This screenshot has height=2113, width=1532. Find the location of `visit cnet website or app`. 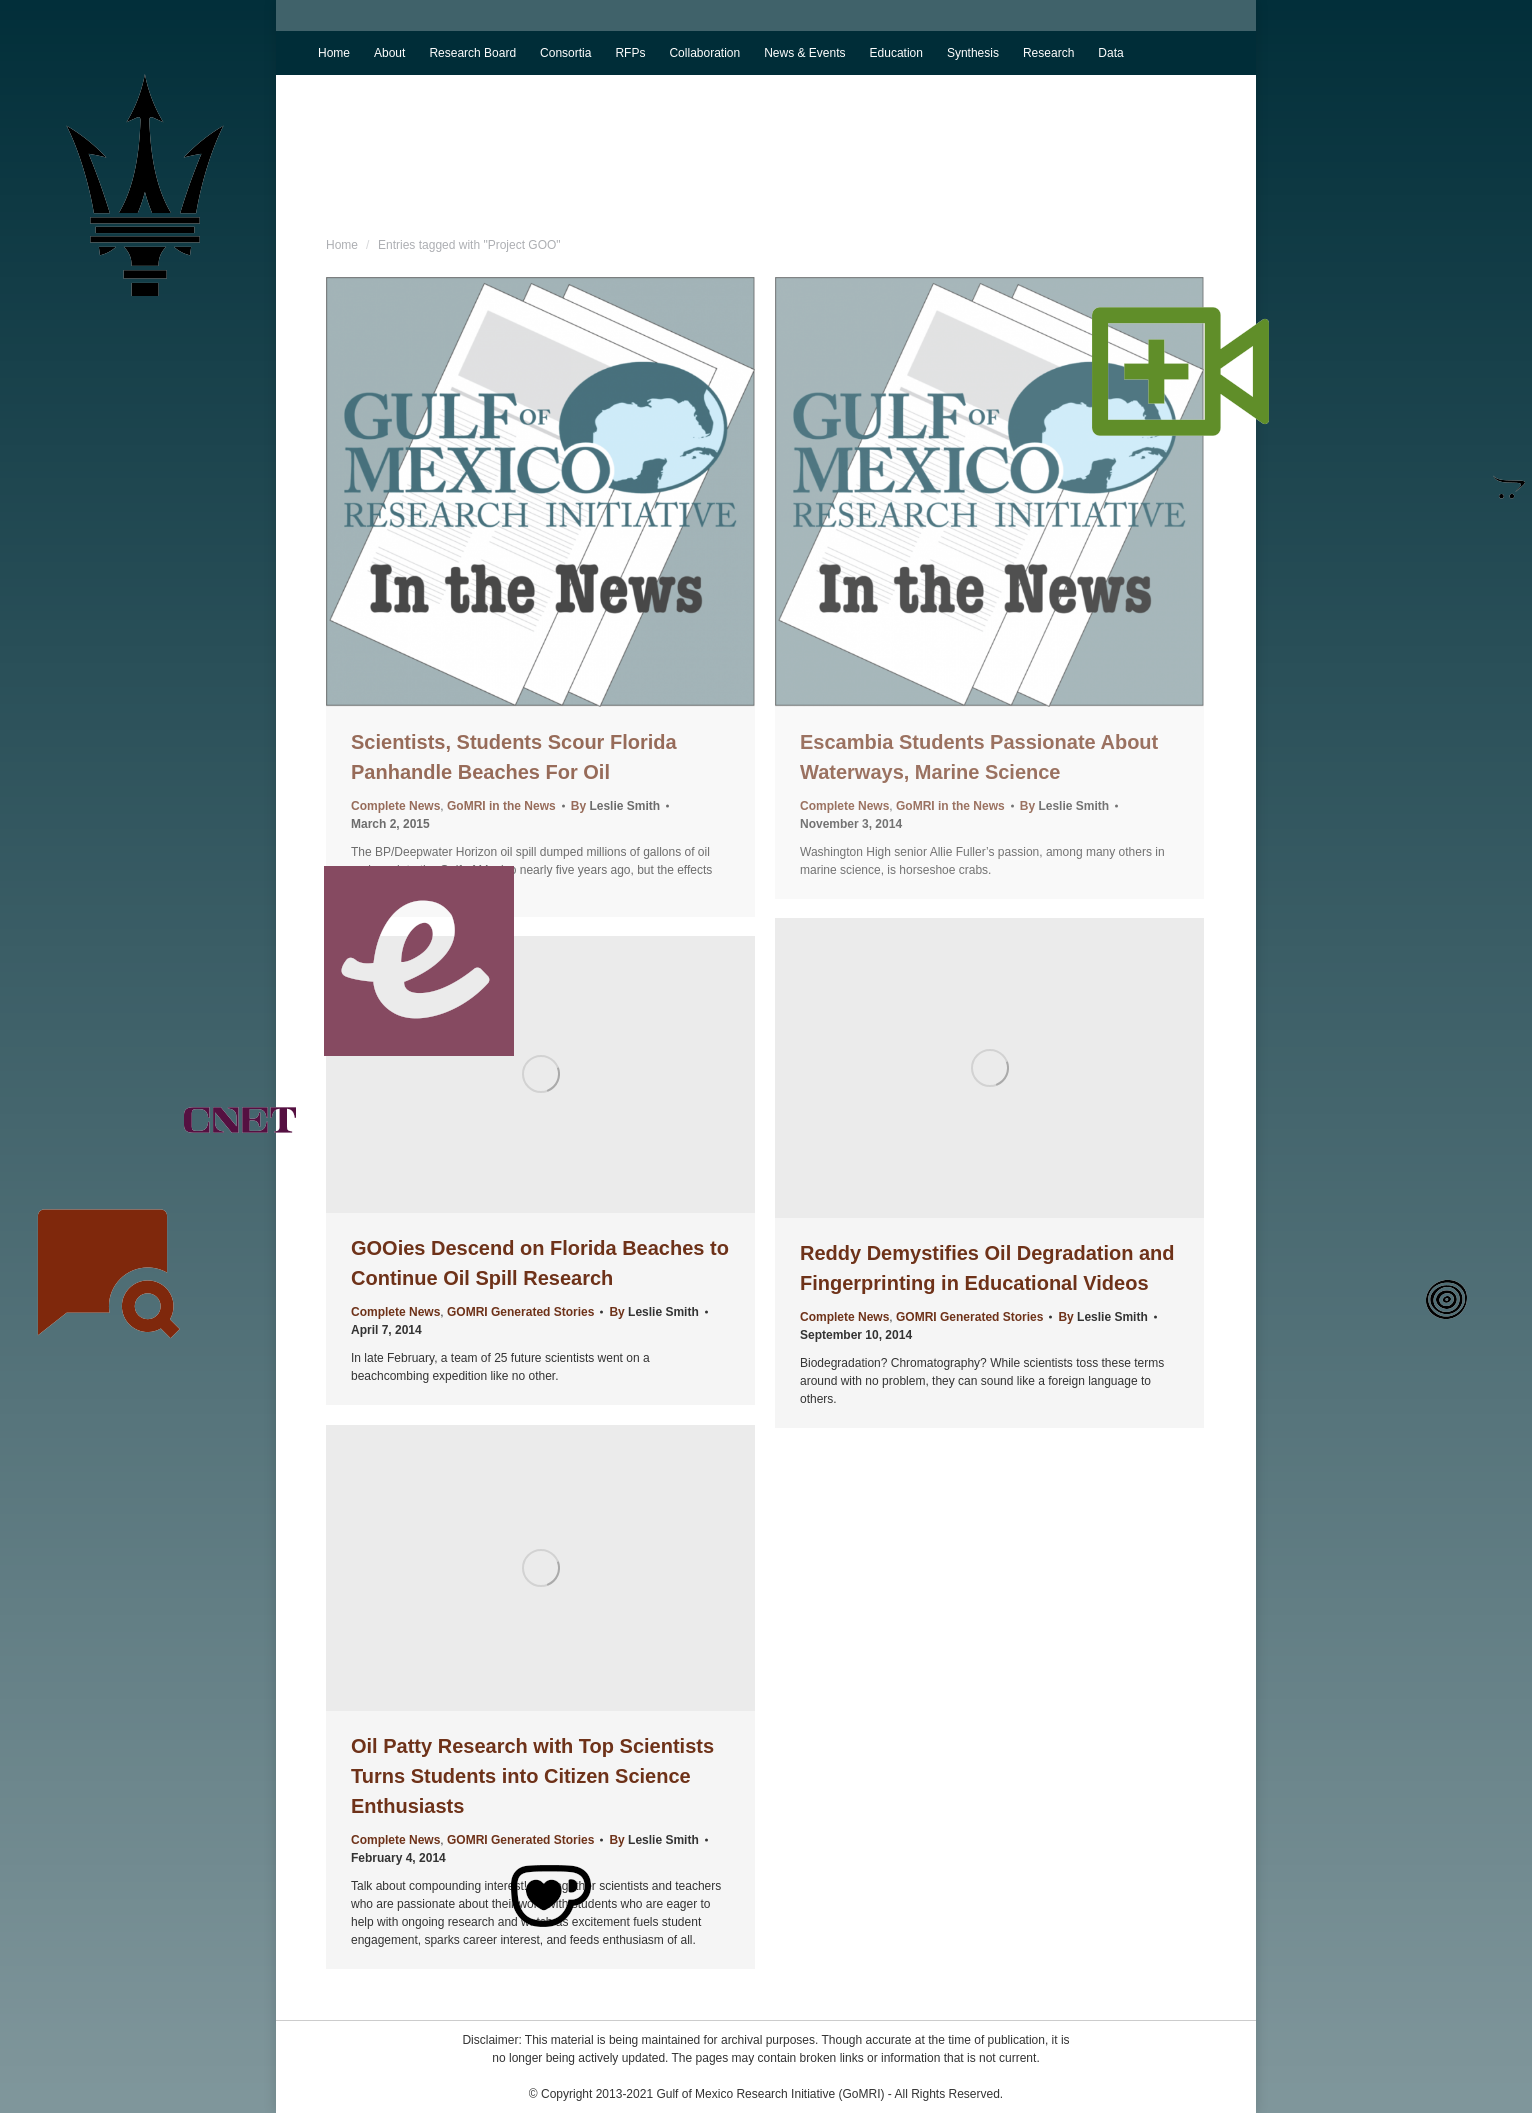

visit cnet website or app is located at coordinates (240, 1120).